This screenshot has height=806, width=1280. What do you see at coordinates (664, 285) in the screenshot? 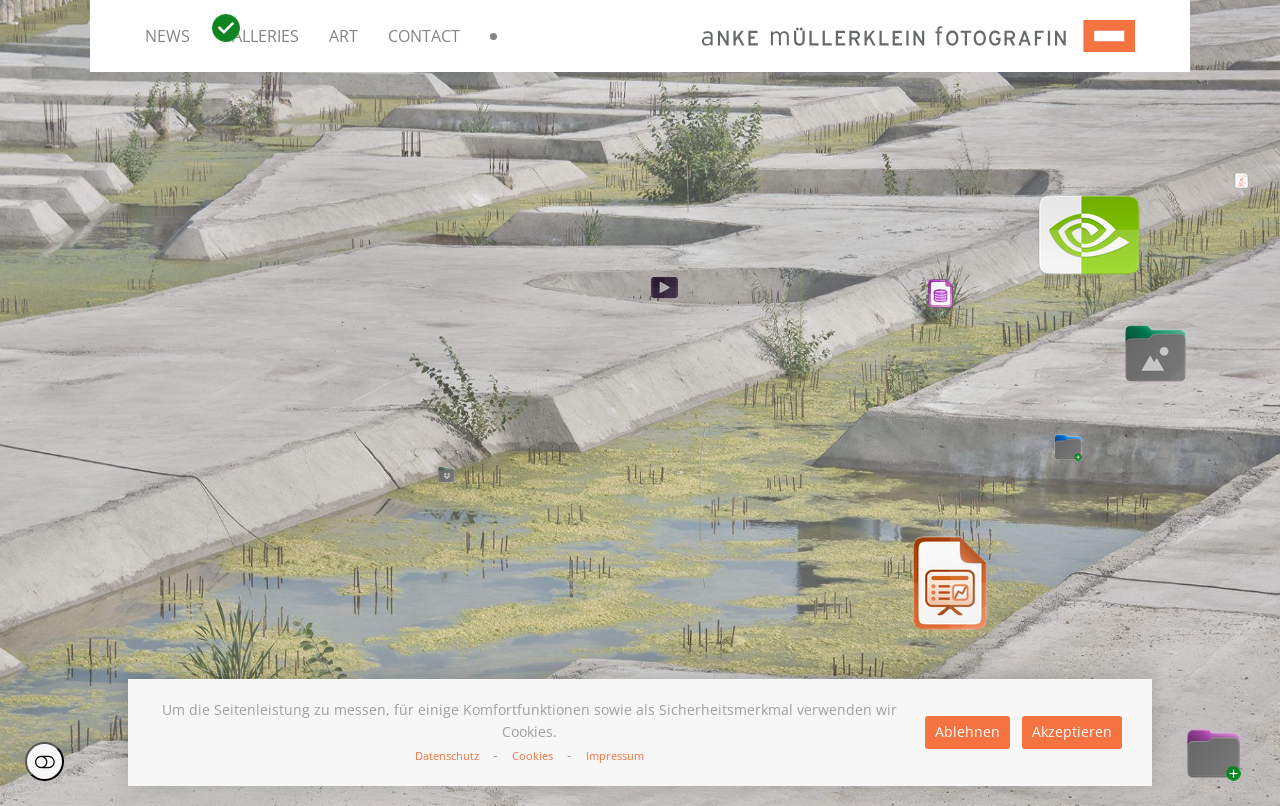
I see `a video file type indicator` at bounding box center [664, 285].